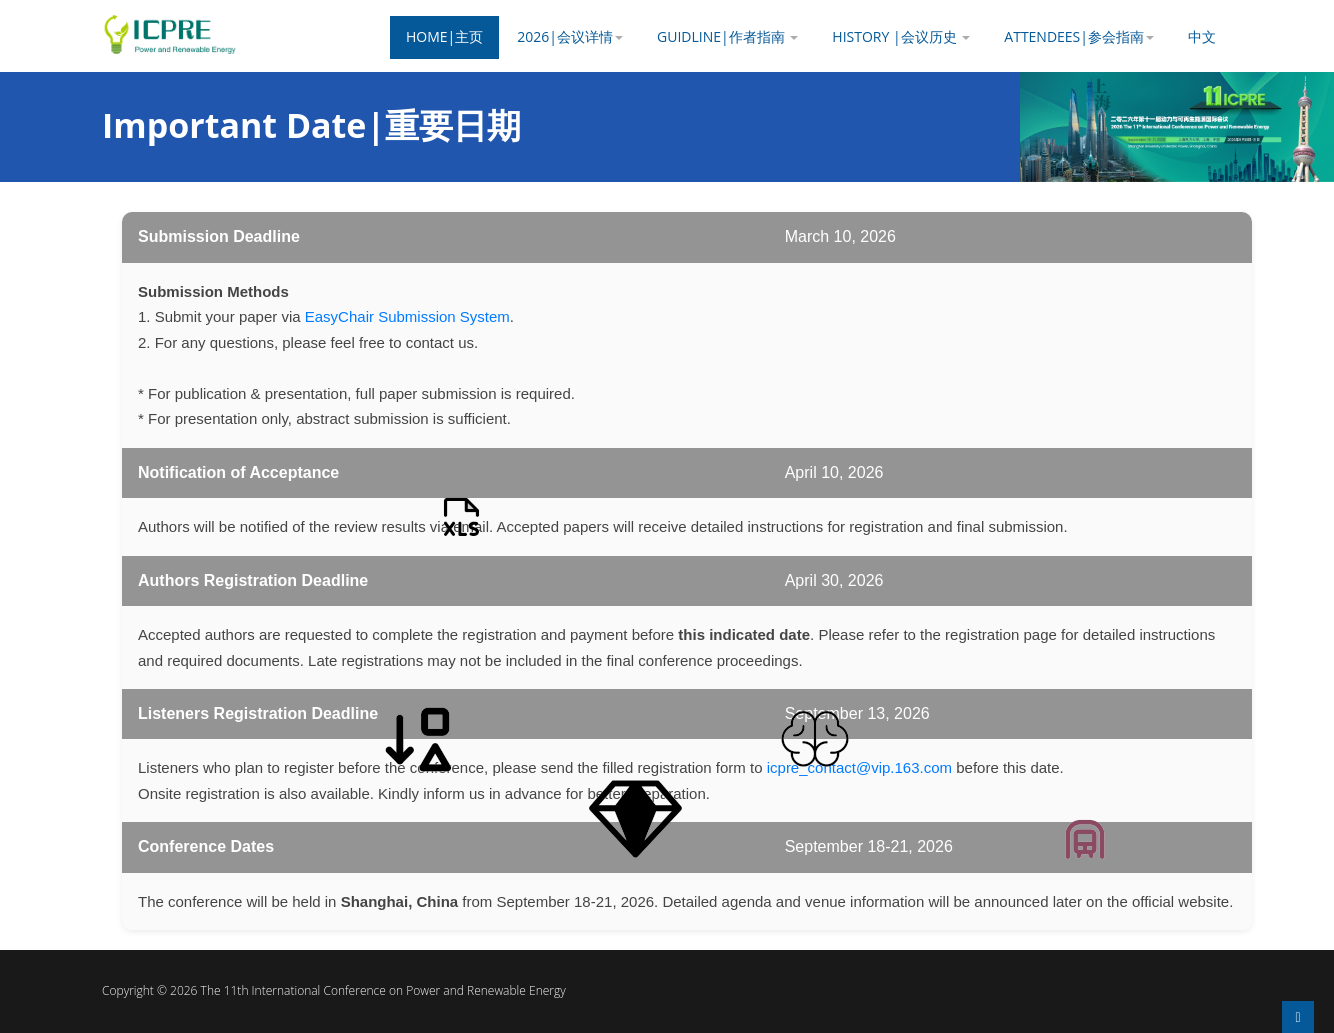 The width and height of the screenshot is (1334, 1033). What do you see at coordinates (815, 740) in the screenshot?
I see `access AI or smart features` at bounding box center [815, 740].